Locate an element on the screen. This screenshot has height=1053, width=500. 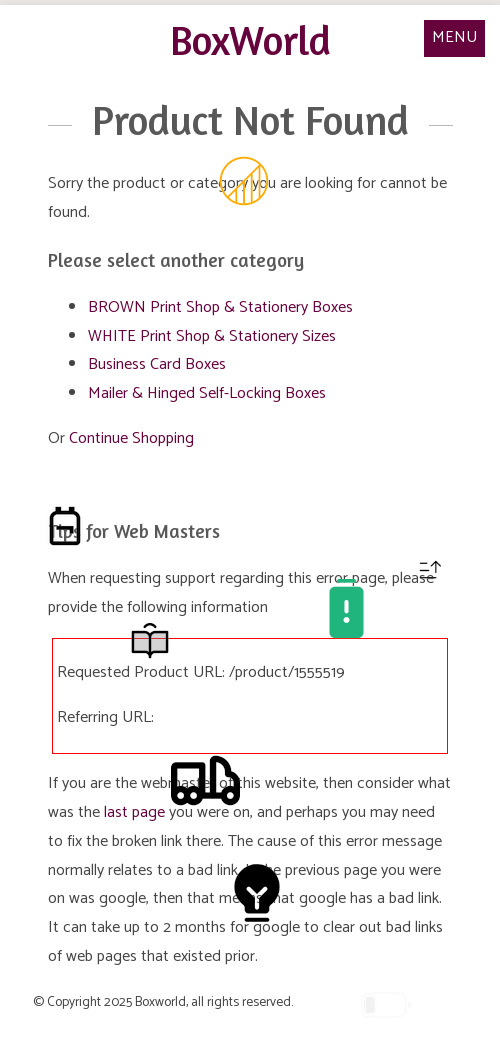
adjust contrast or display settings is located at coordinates (244, 181).